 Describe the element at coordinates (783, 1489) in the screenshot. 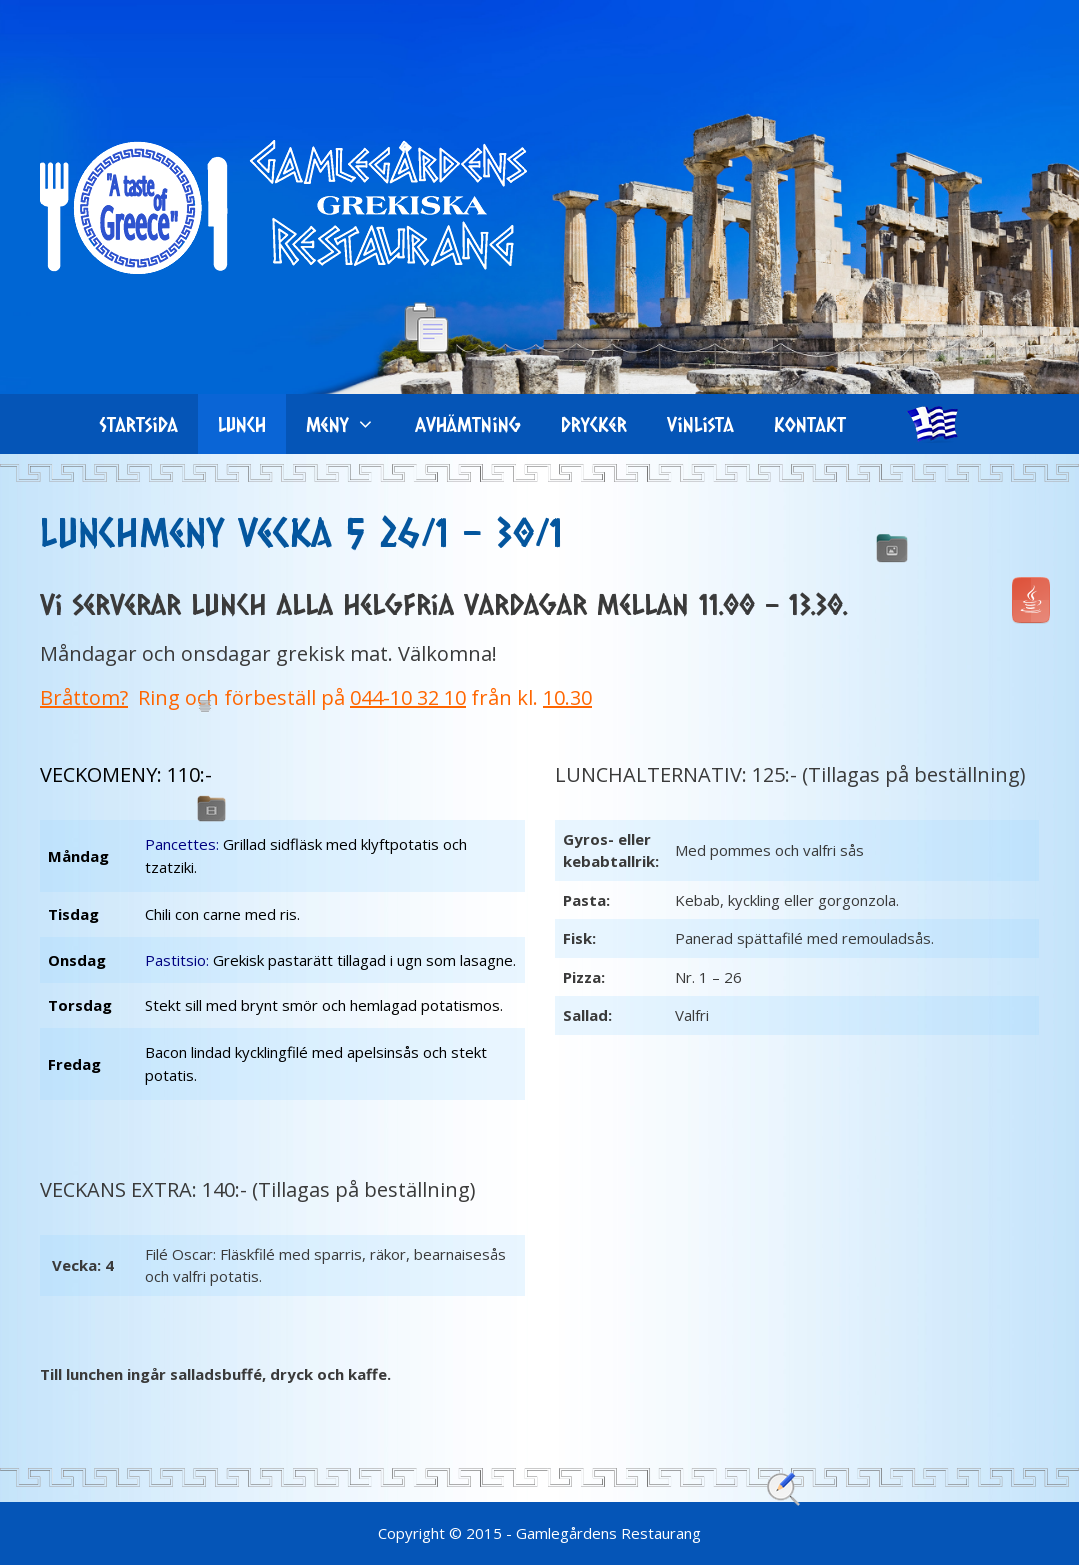

I see `open find and replace tool` at that location.